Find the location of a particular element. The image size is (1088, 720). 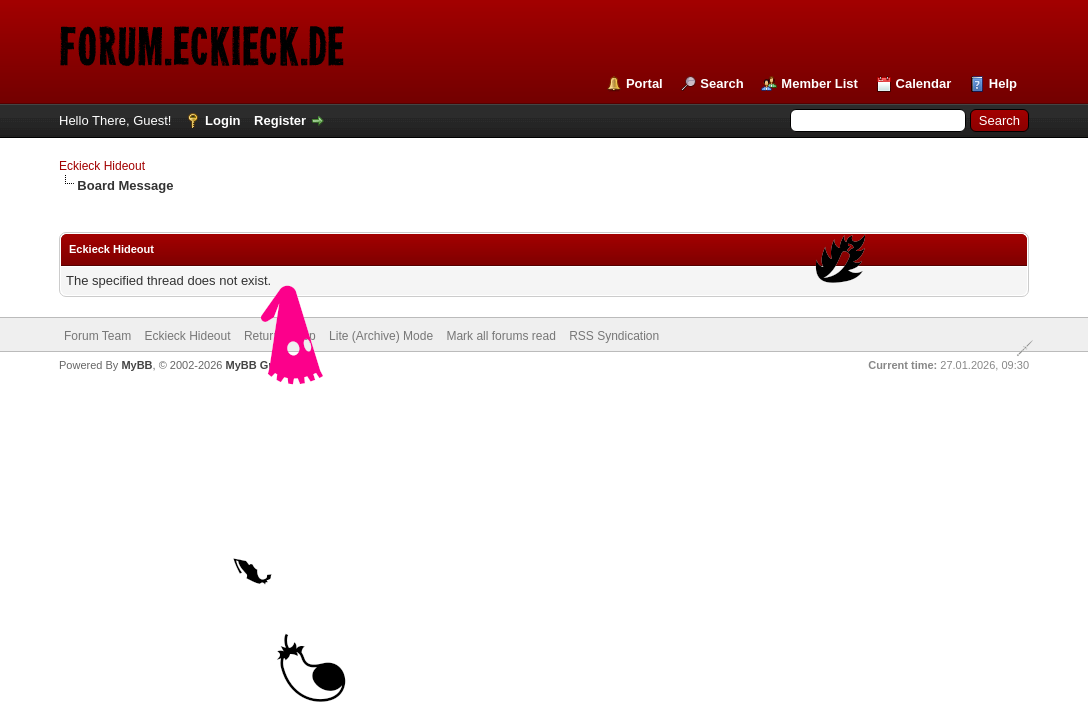

select cultist character class is located at coordinates (292, 335).